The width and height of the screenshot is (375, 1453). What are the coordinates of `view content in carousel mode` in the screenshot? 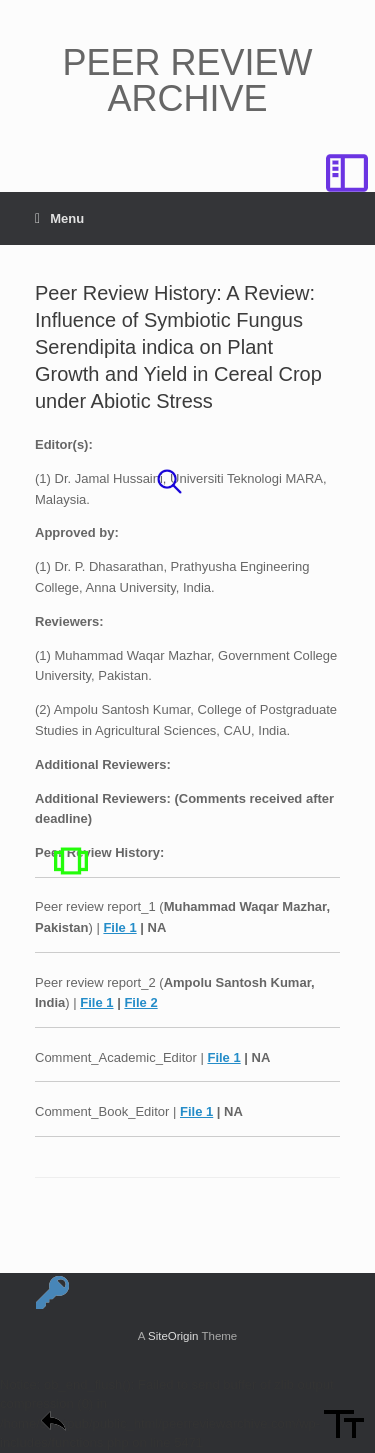 It's located at (71, 861).